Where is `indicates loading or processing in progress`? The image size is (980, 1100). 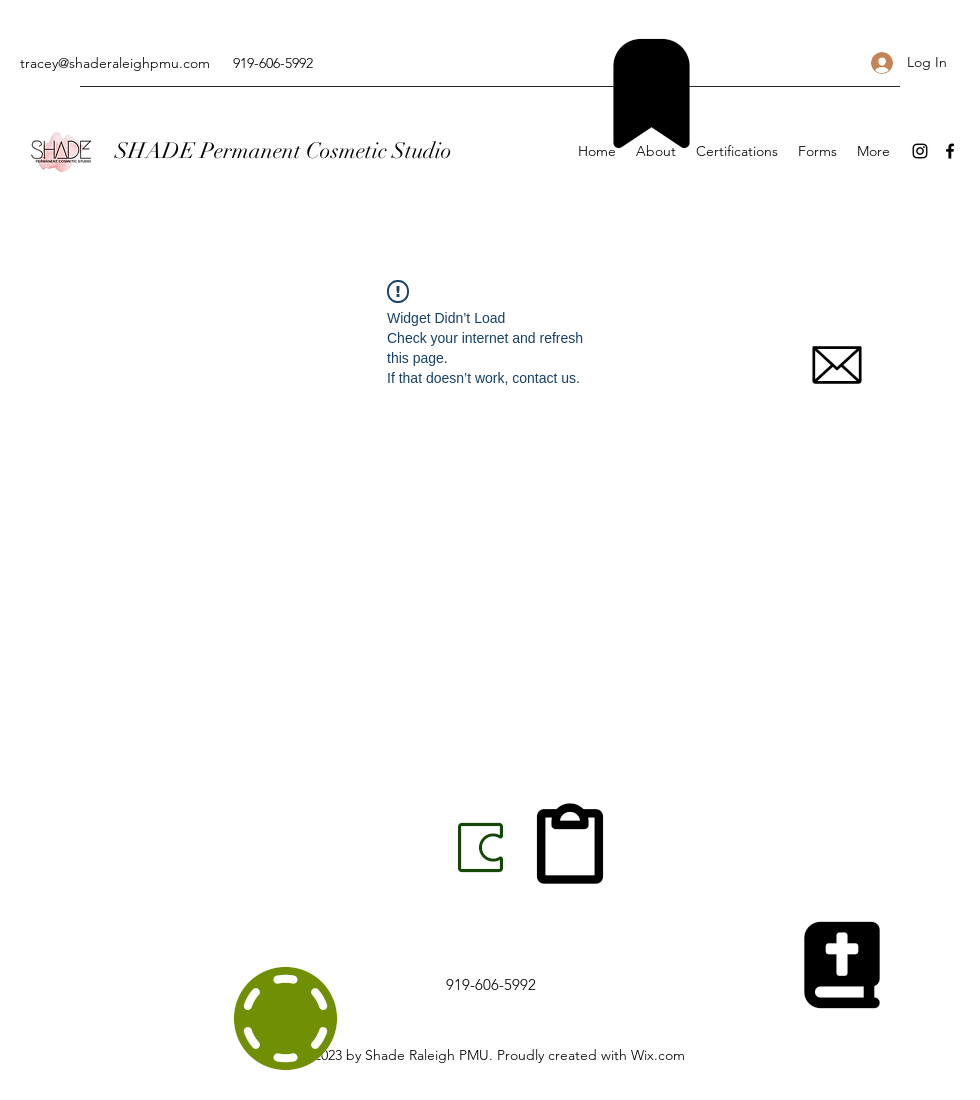
indicates loading or processing in progress is located at coordinates (285, 1018).